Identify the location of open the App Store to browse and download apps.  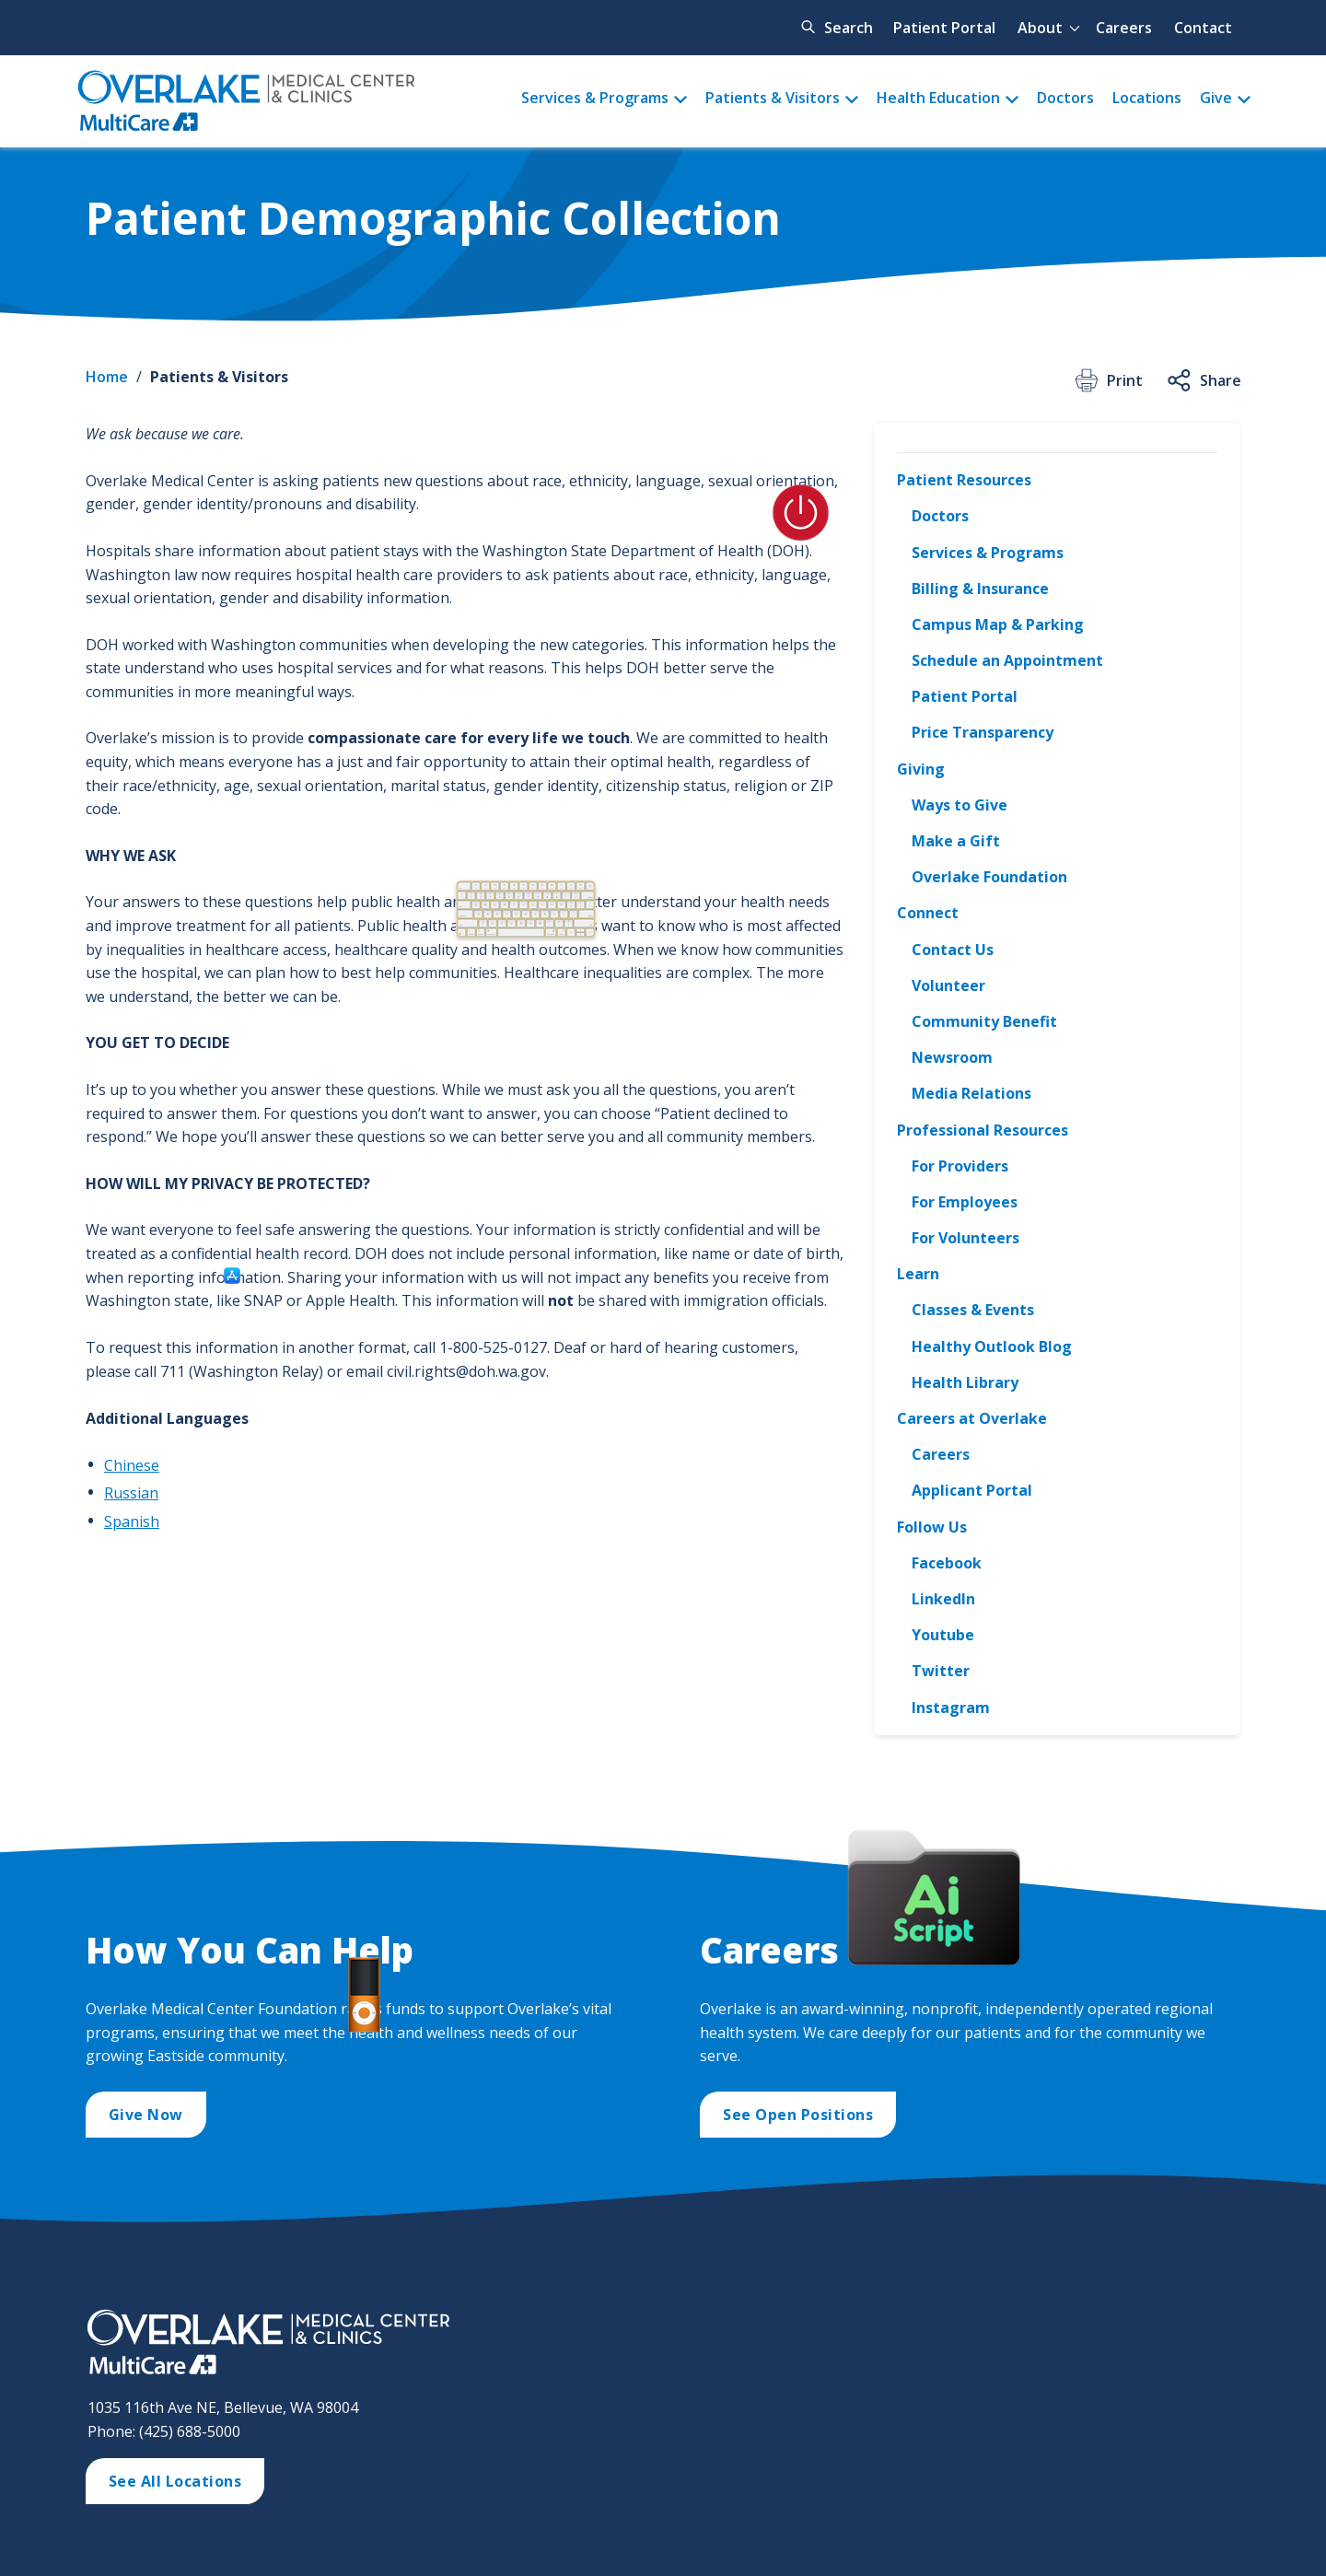
(232, 1276).